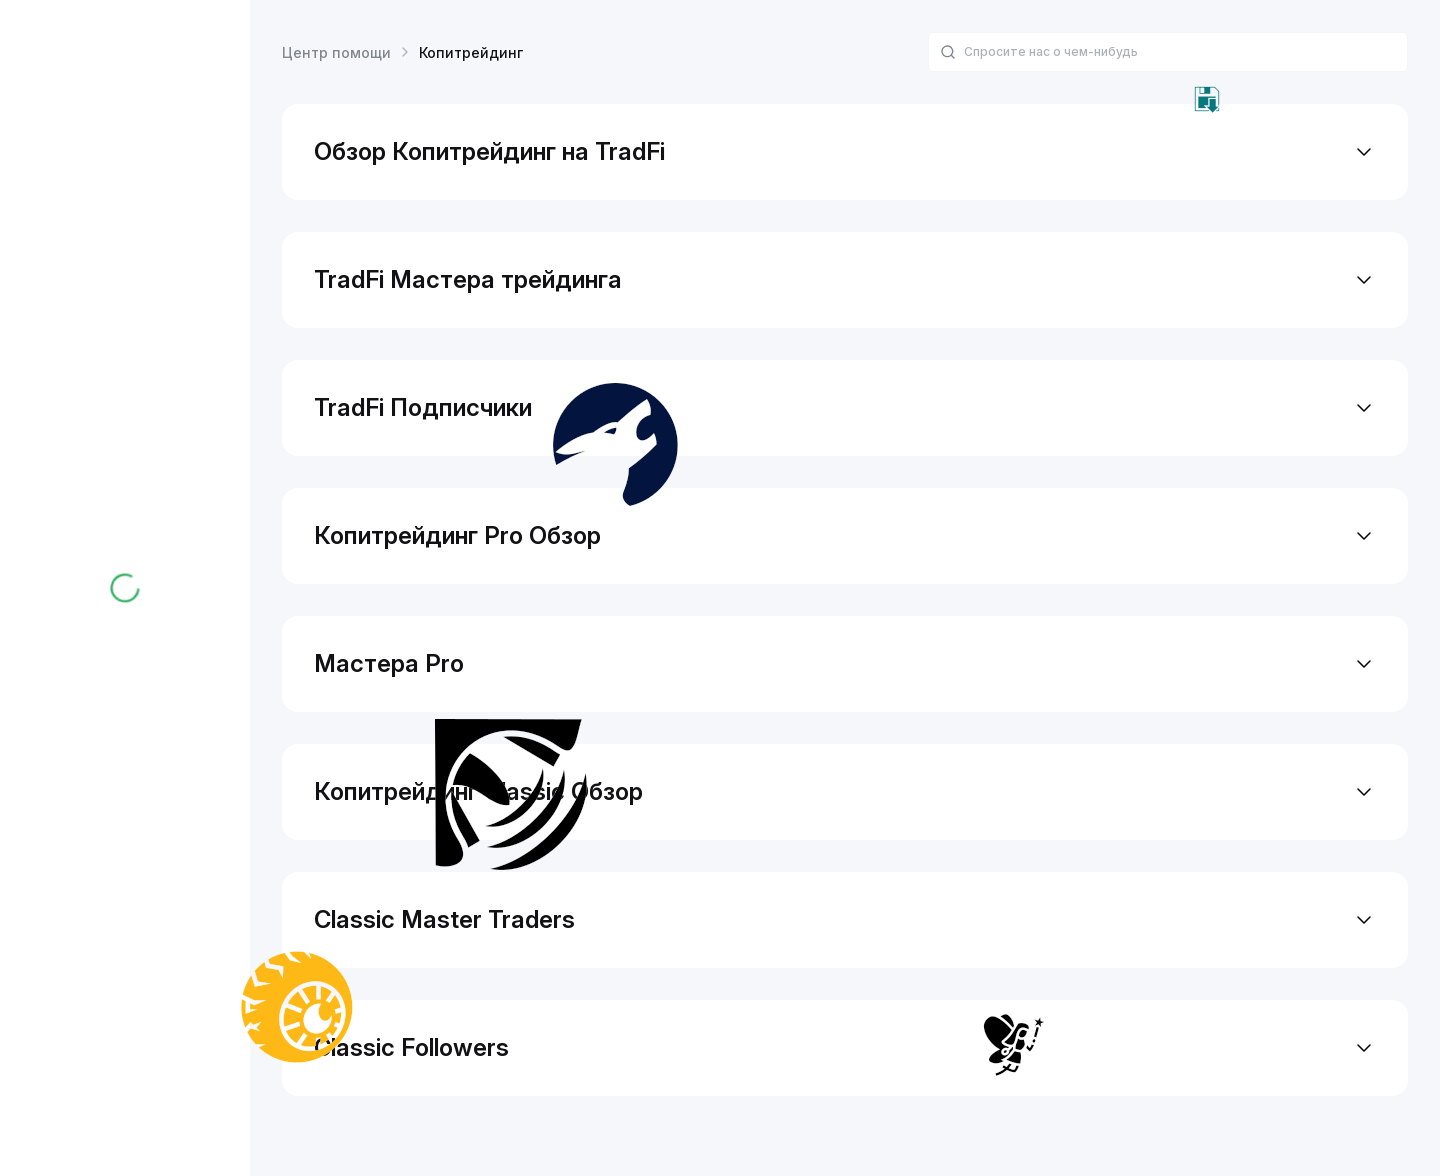 The height and width of the screenshot is (1176, 1440). What do you see at coordinates (1014, 1045) in the screenshot?
I see `access fairy tale or fantasy game content` at bounding box center [1014, 1045].